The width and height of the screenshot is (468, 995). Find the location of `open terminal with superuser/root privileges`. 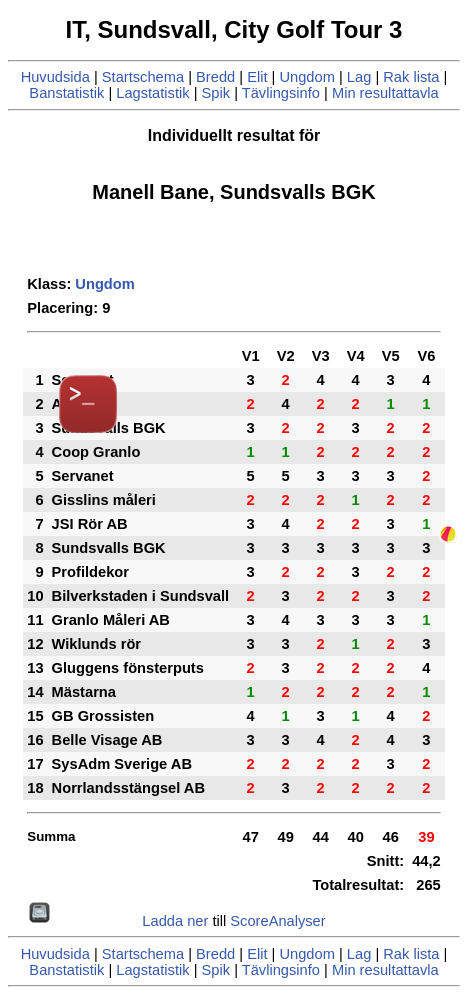

open terminal with superuser/root privileges is located at coordinates (88, 404).